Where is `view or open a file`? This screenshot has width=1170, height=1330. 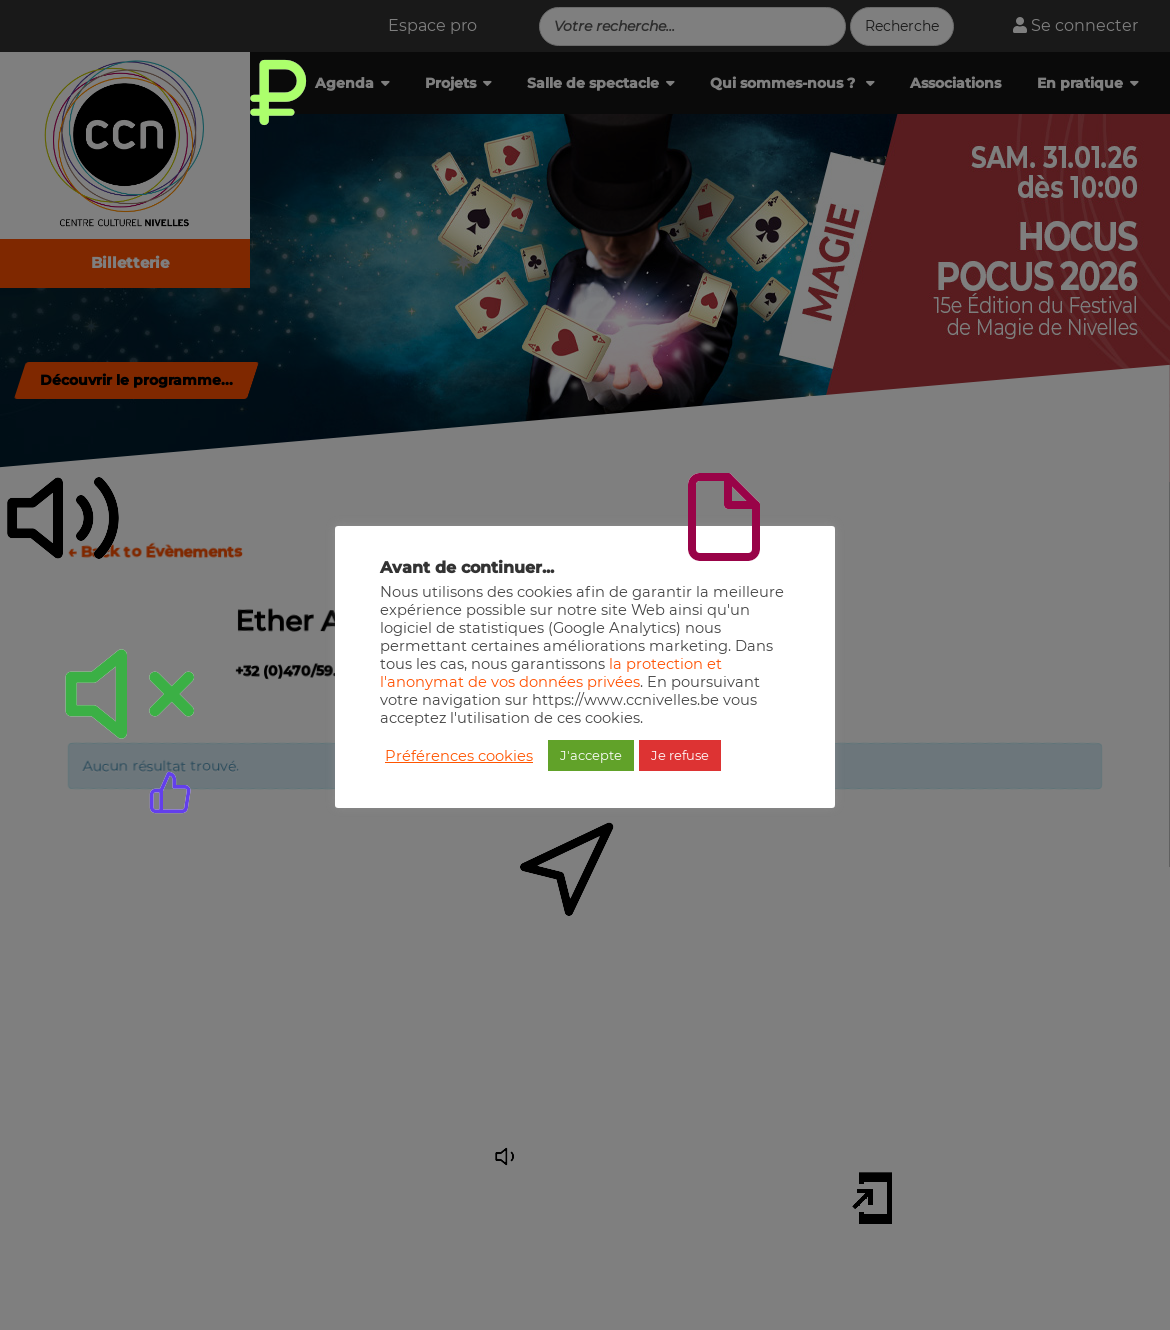
view or open a file is located at coordinates (724, 517).